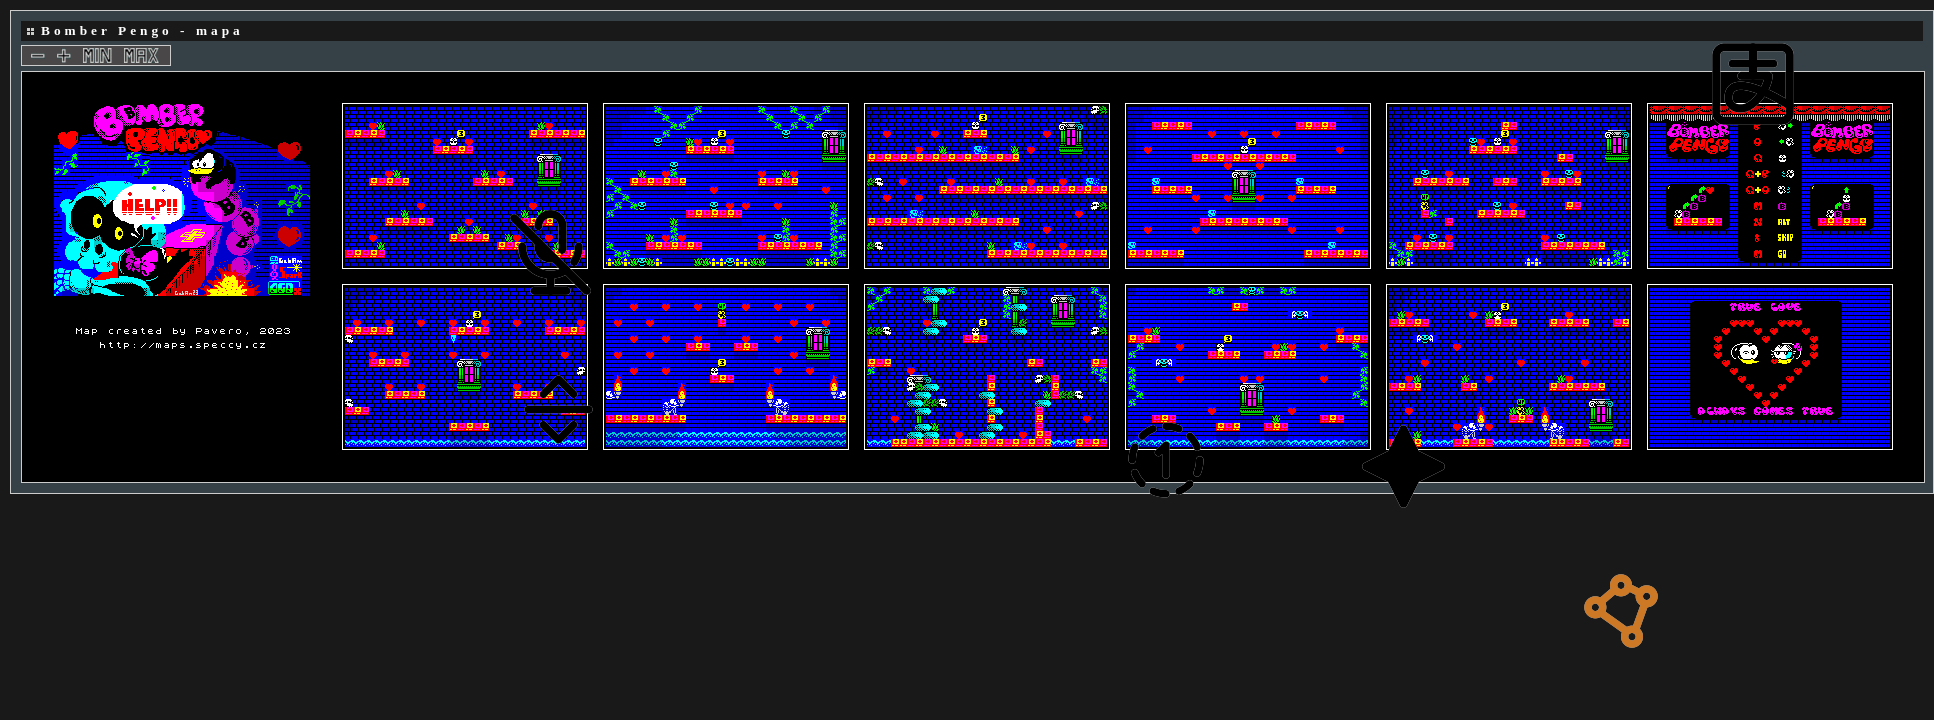 The image size is (1934, 720). What do you see at coordinates (1166, 460) in the screenshot?
I see `indicates step one in a multi-step process` at bounding box center [1166, 460].